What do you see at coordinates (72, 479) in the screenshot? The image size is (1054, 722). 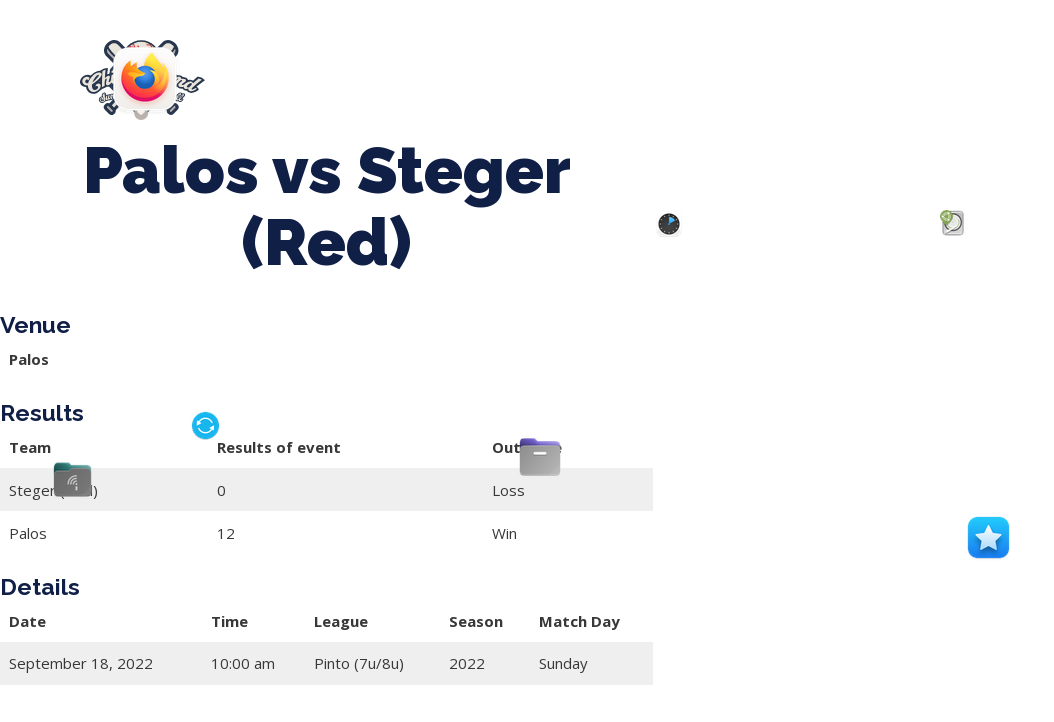 I see `open insync cloud sync folder` at bounding box center [72, 479].